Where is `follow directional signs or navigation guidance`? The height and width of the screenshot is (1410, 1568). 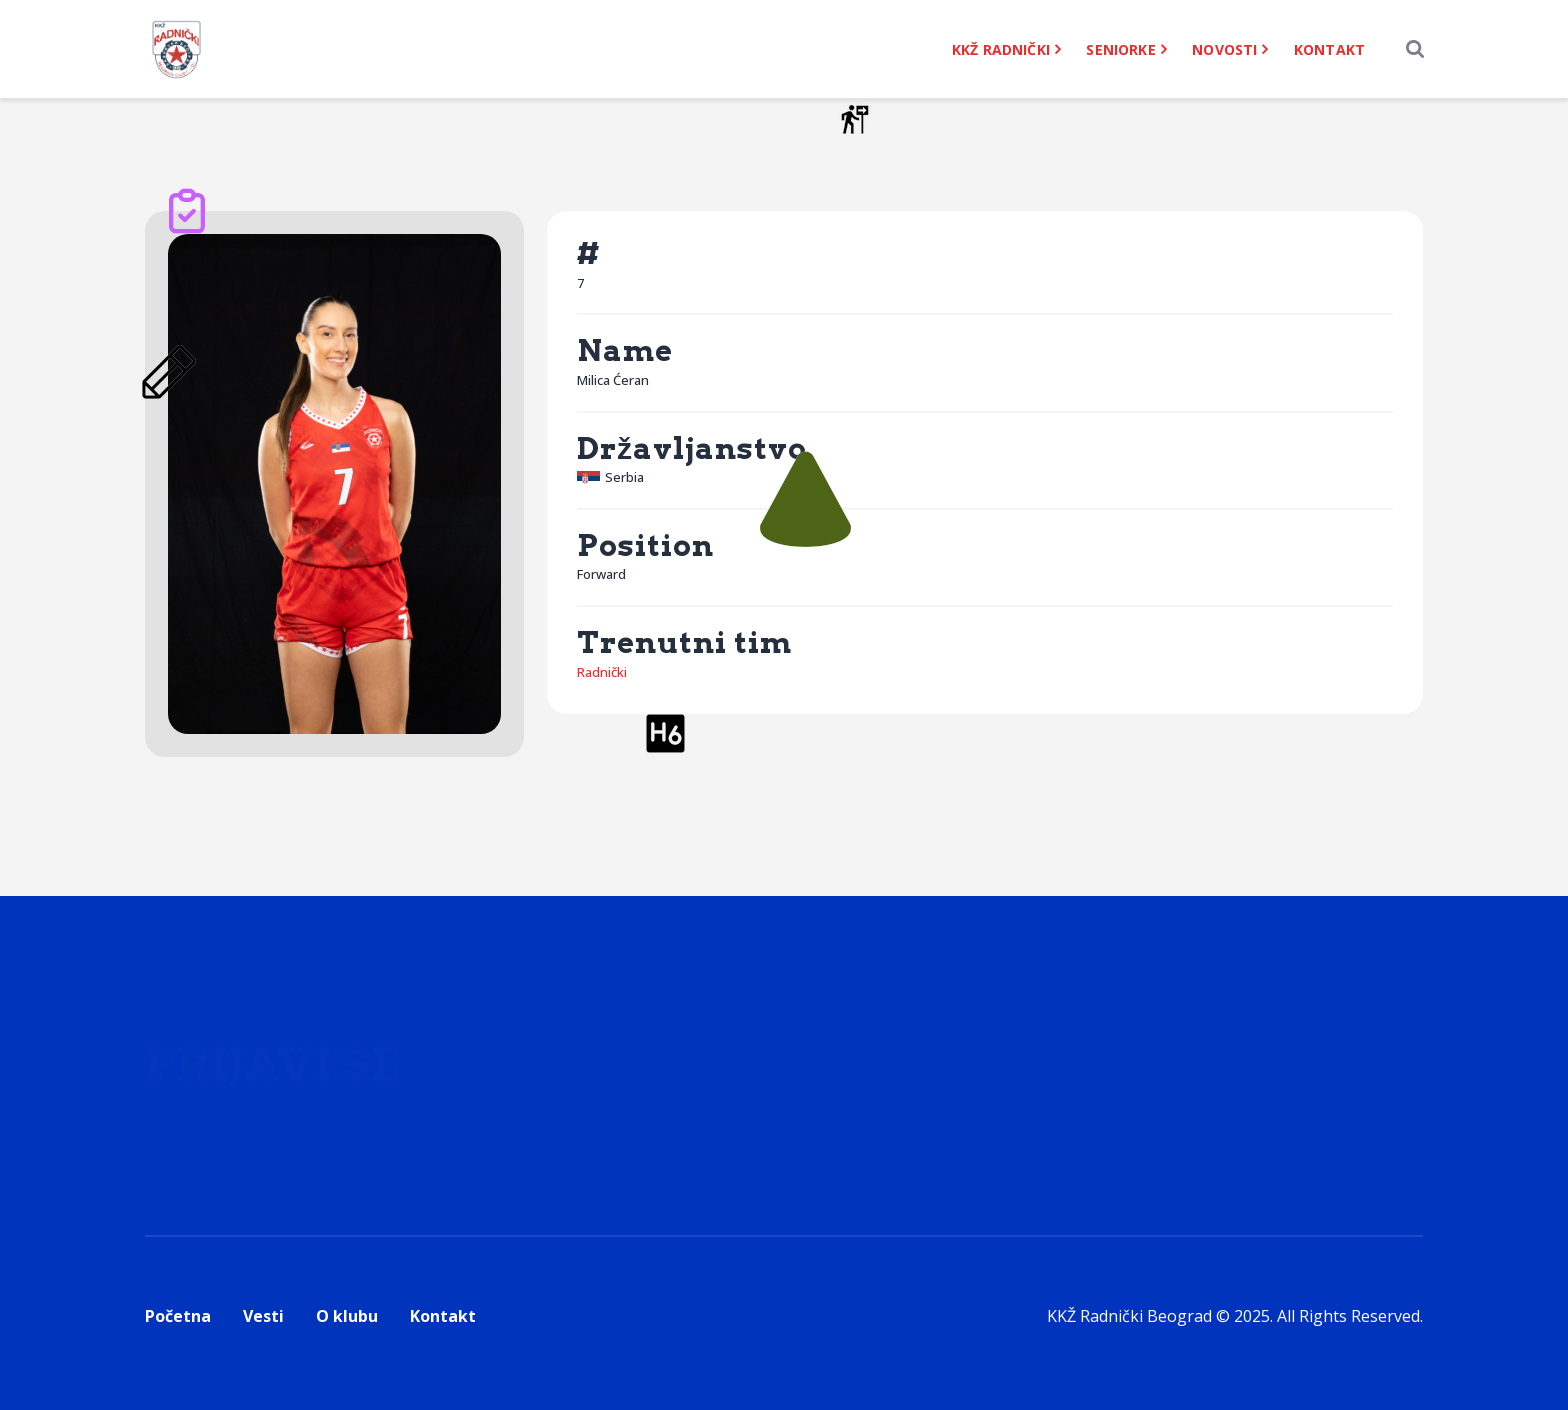
follow directional signs or navigation guidance is located at coordinates (855, 119).